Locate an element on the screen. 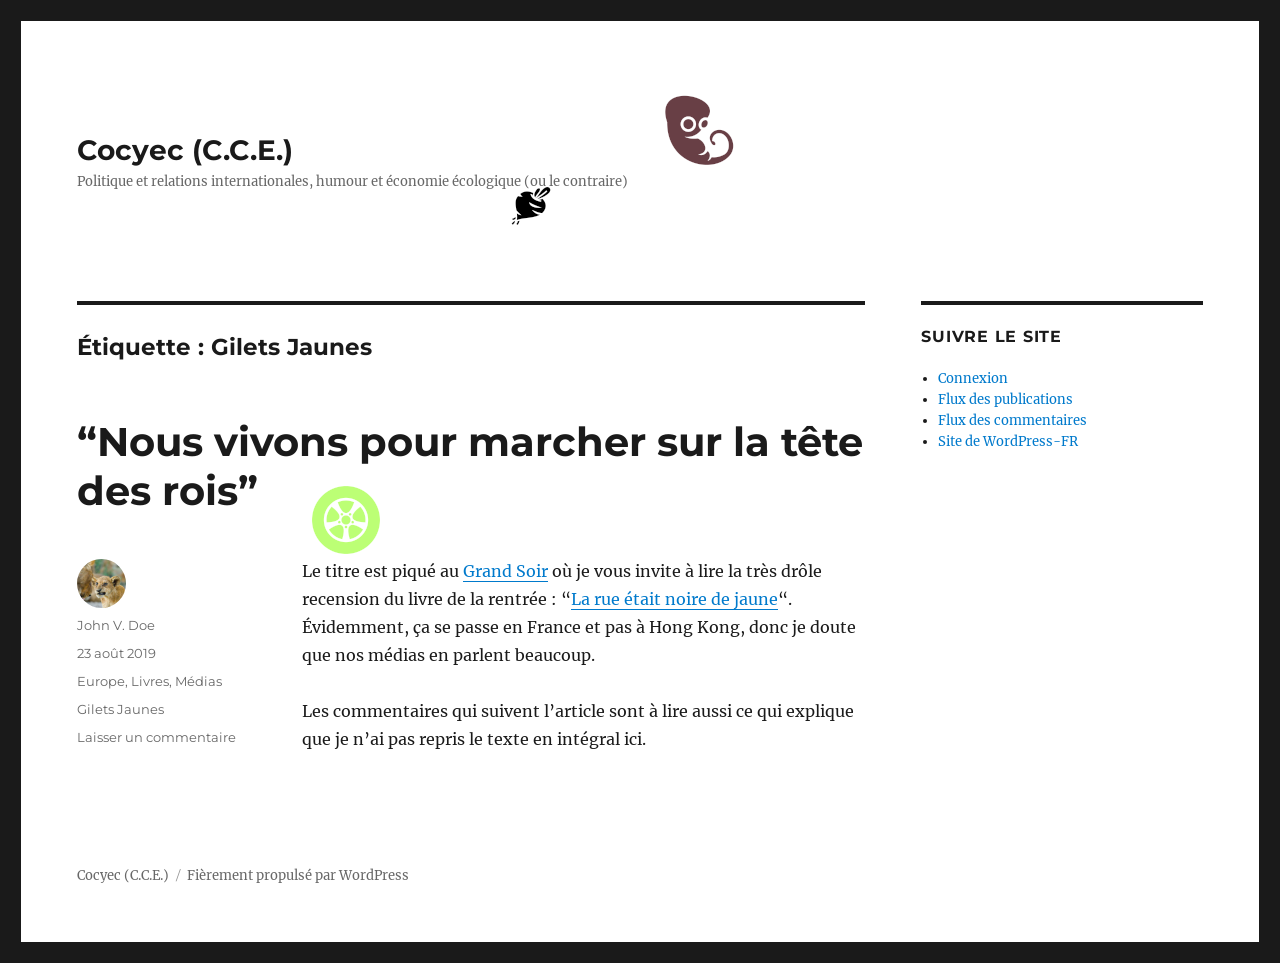 This screenshot has height=963, width=1280. access vehicle or tire settings is located at coordinates (346, 520).